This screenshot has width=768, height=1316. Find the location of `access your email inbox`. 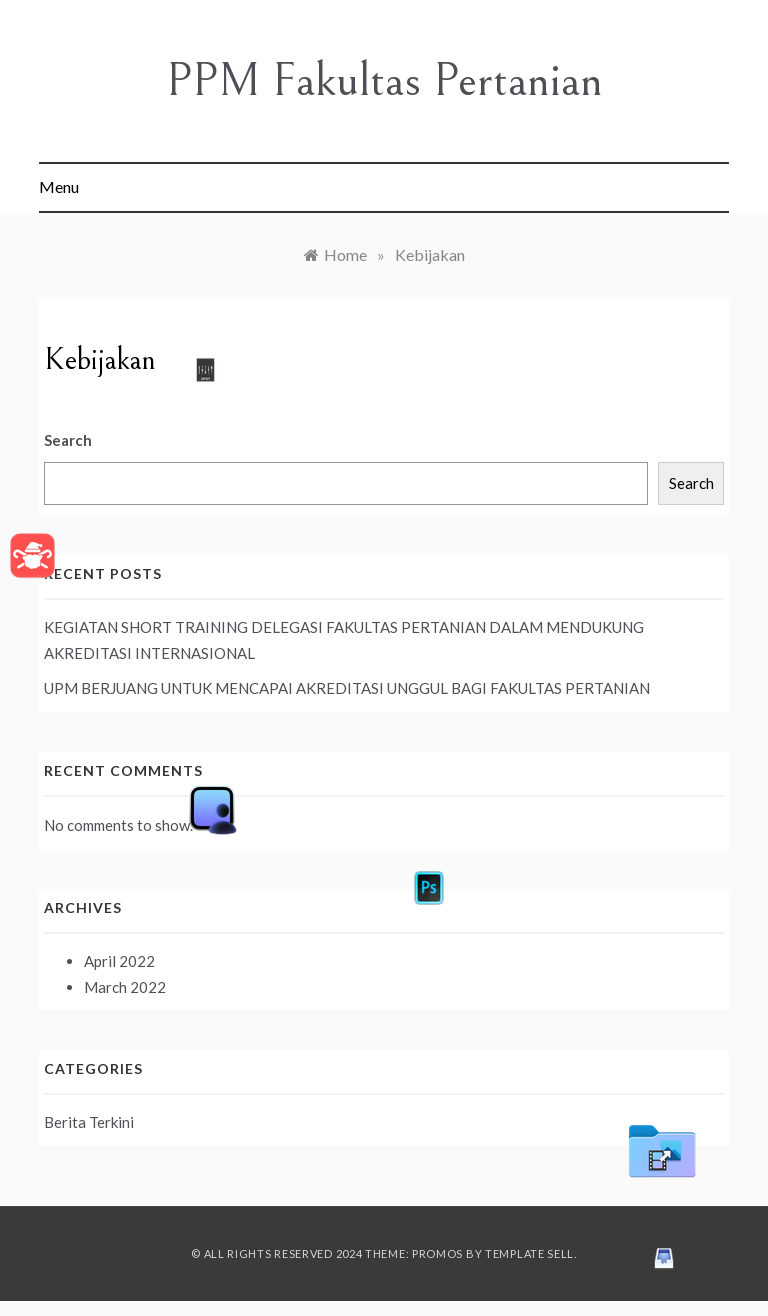

access your email inbox is located at coordinates (664, 1259).